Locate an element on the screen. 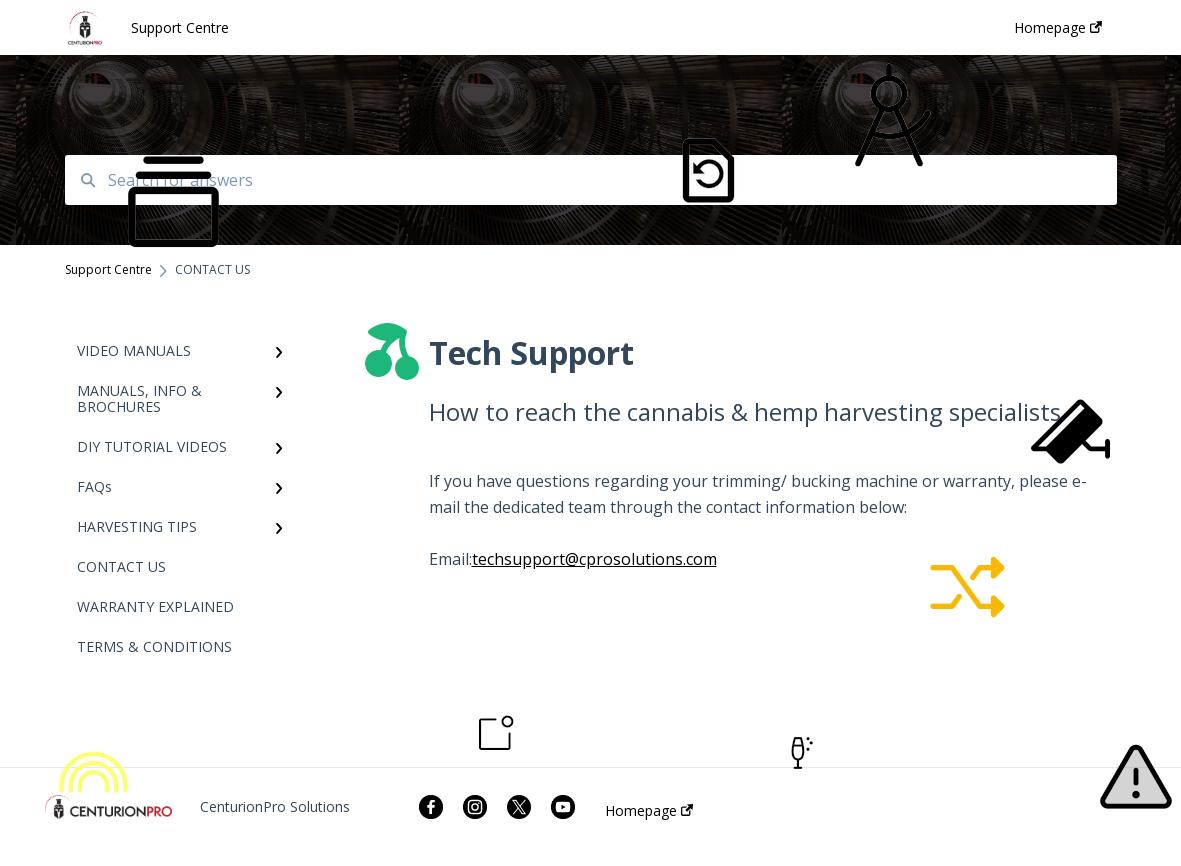 The image size is (1181, 866). view stacked cards or layers is located at coordinates (173, 205).